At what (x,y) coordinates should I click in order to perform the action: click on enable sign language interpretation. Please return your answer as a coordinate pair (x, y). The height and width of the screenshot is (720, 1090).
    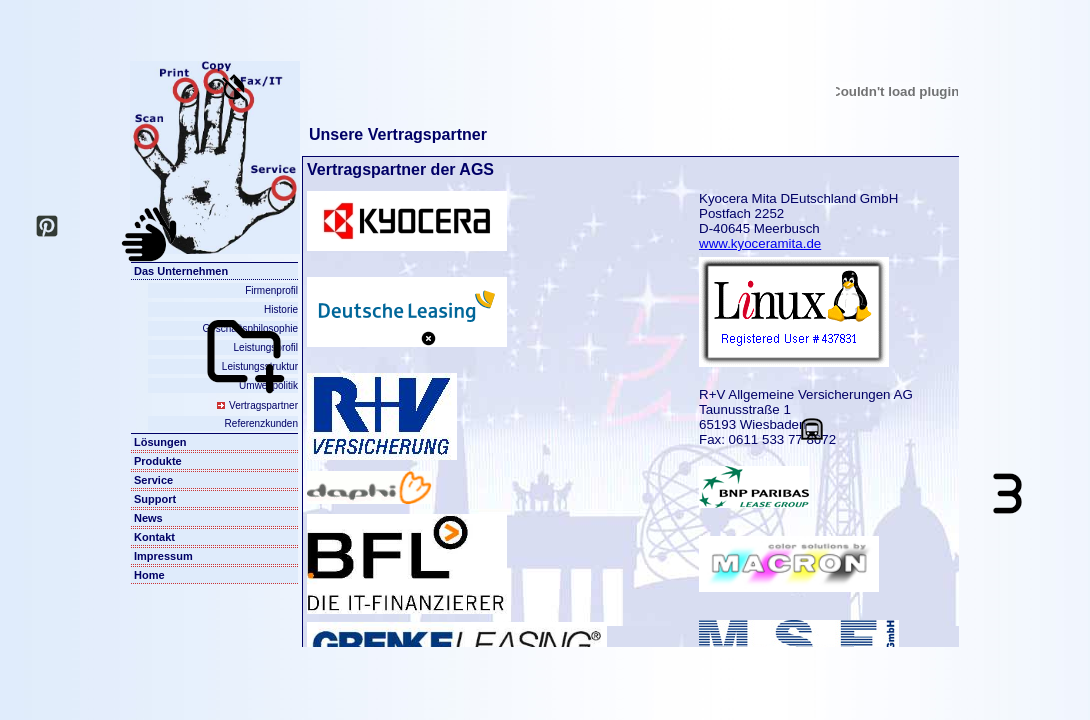
    Looking at the image, I should click on (149, 234).